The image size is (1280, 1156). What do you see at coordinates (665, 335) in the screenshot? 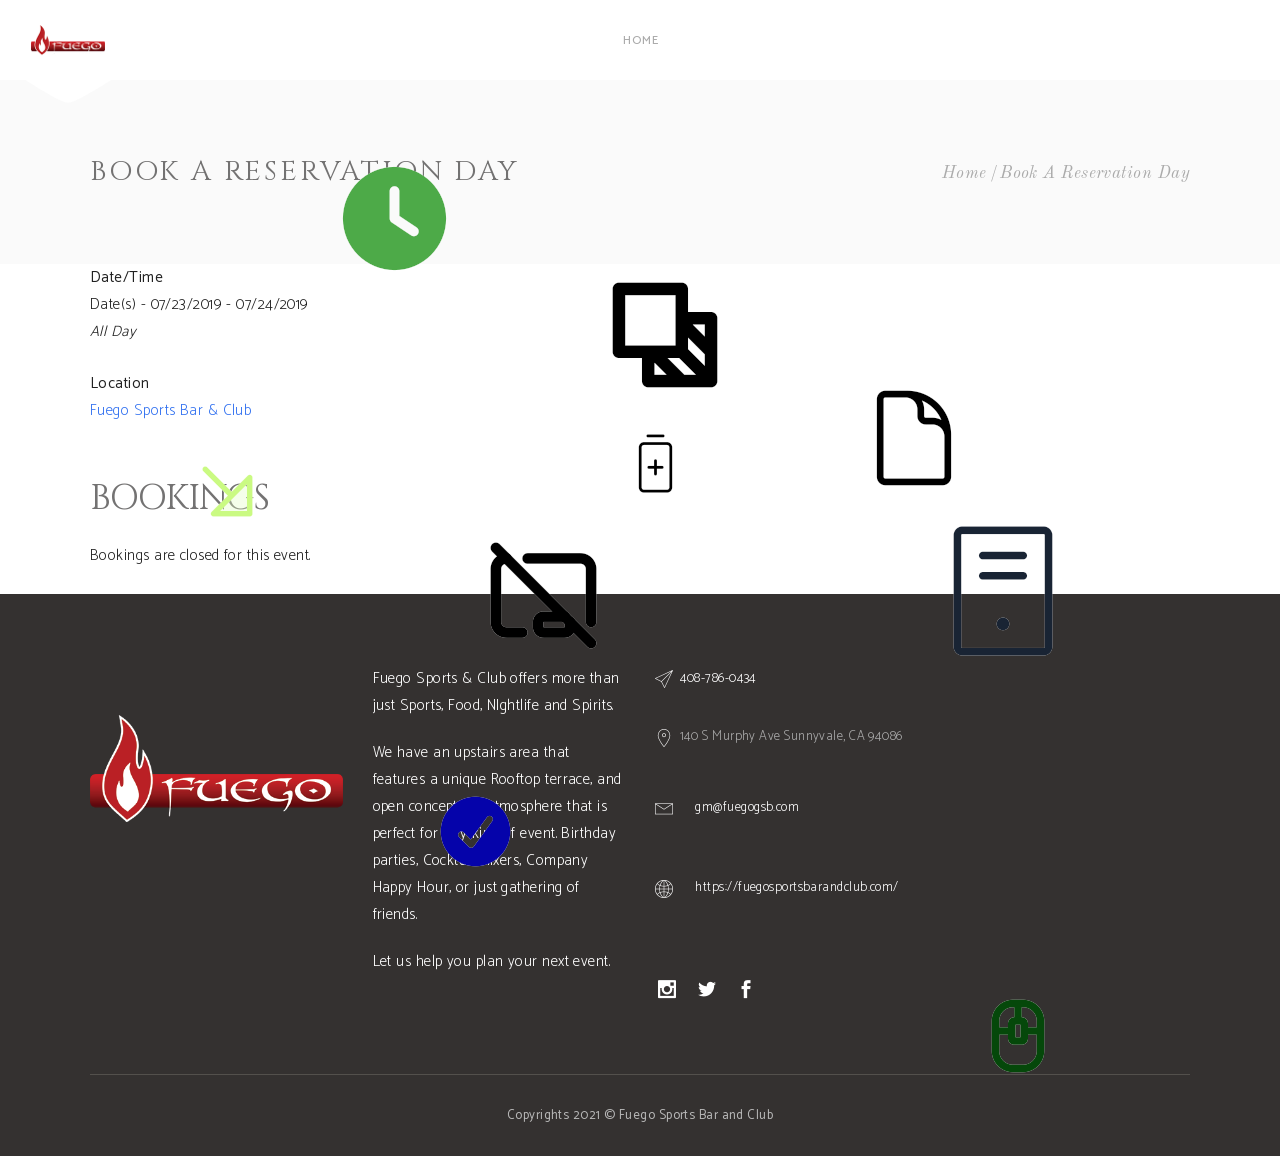
I see `remove selected layer or element` at bounding box center [665, 335].